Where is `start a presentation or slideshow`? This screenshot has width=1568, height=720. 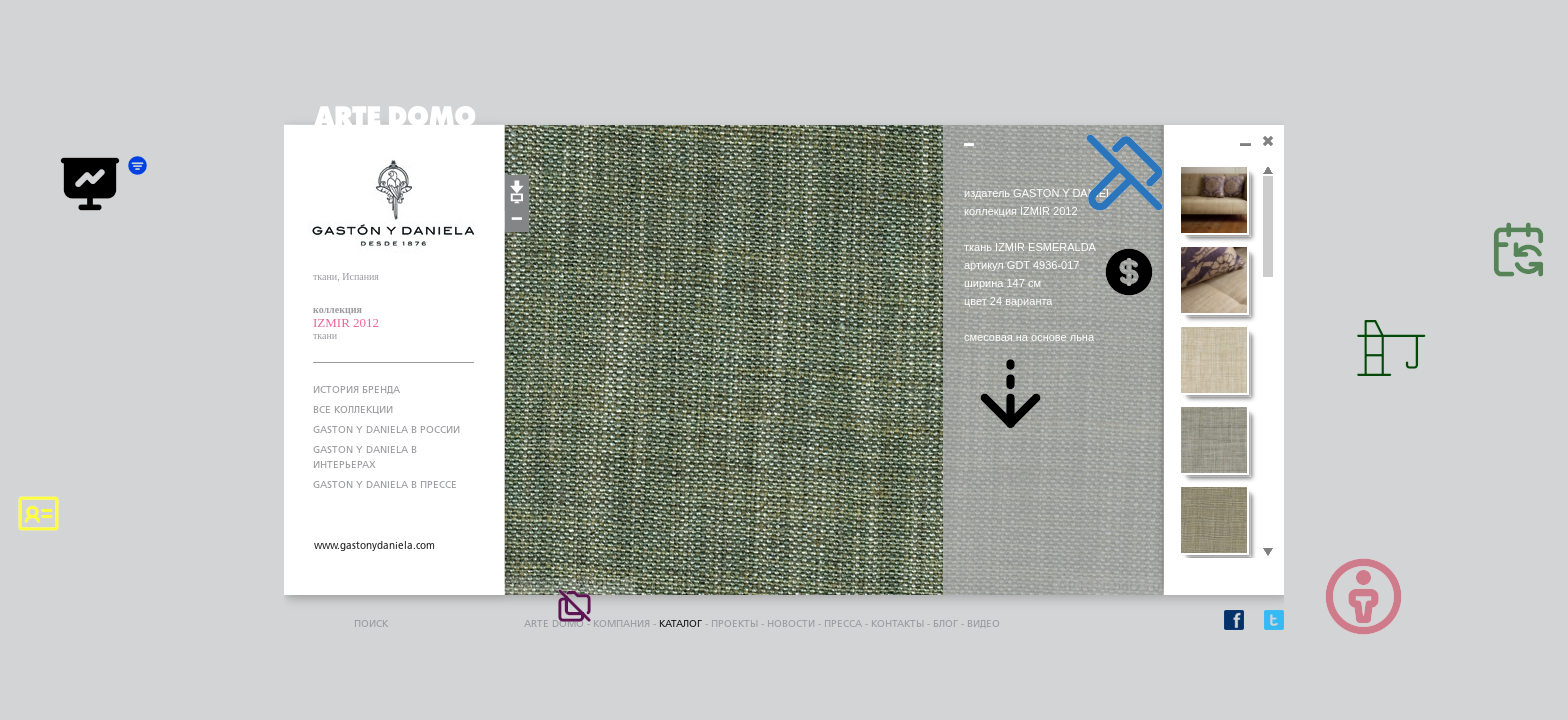
start a presentation or slideshow is located at coordinates (90, 184).